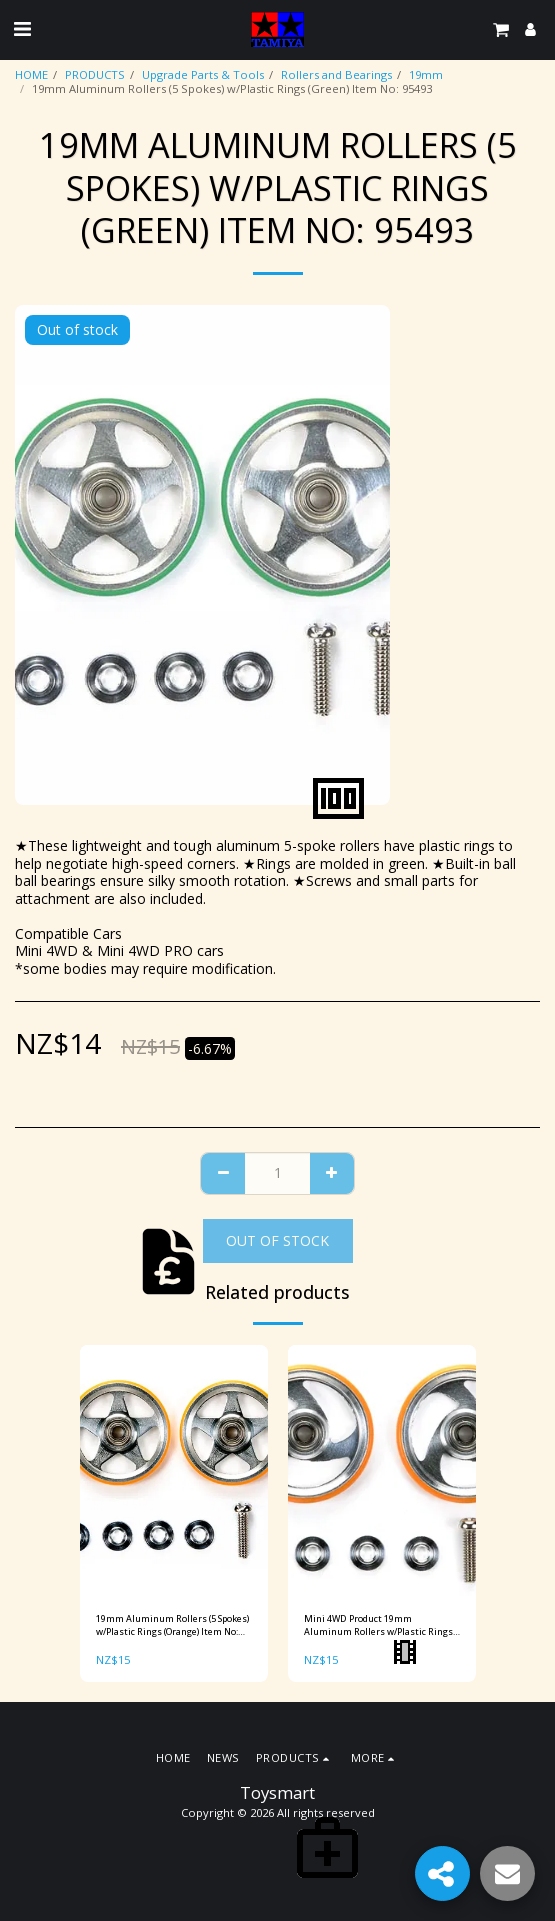  Describe the element at coordinates (338, 798) in the screenshot. I see `view currency or money-related information` at that location.